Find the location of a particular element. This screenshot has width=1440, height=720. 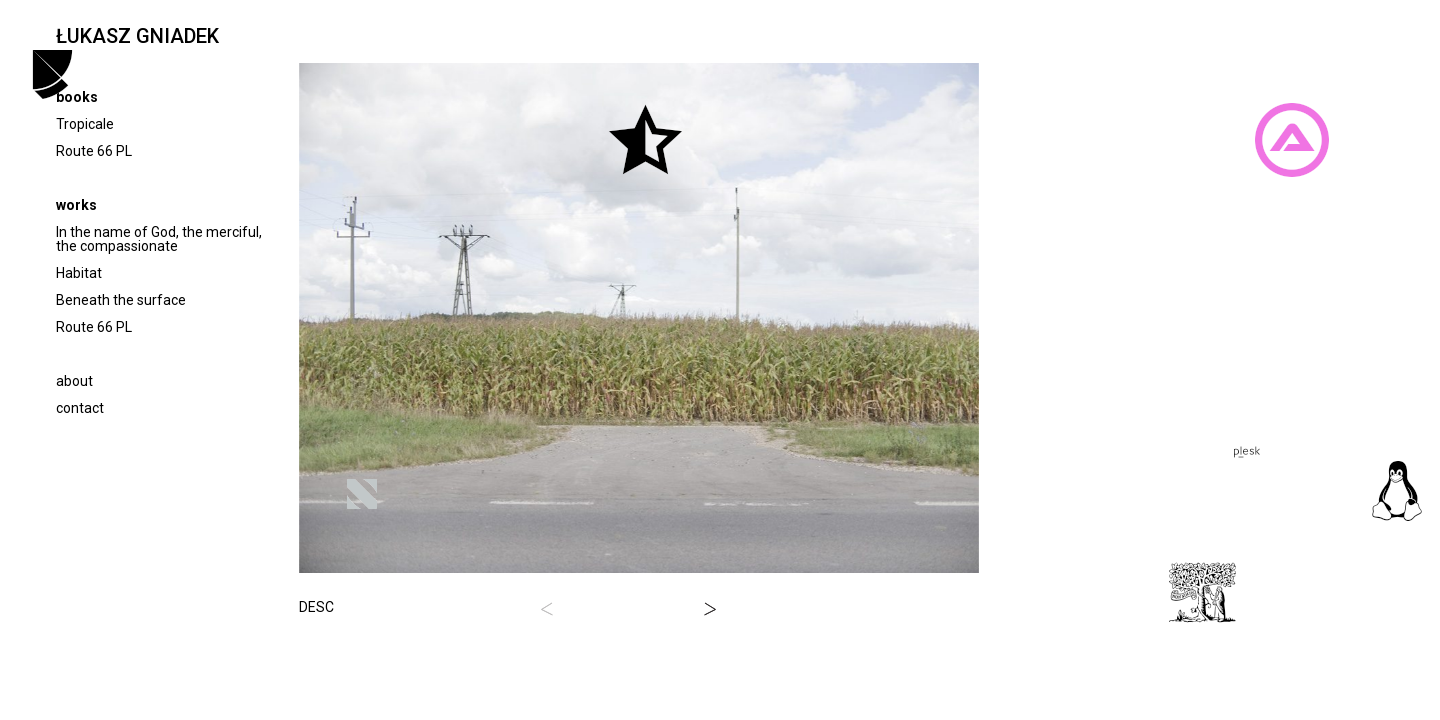

plesk web hosting control panel logo is located at coordinates (1247, 452).